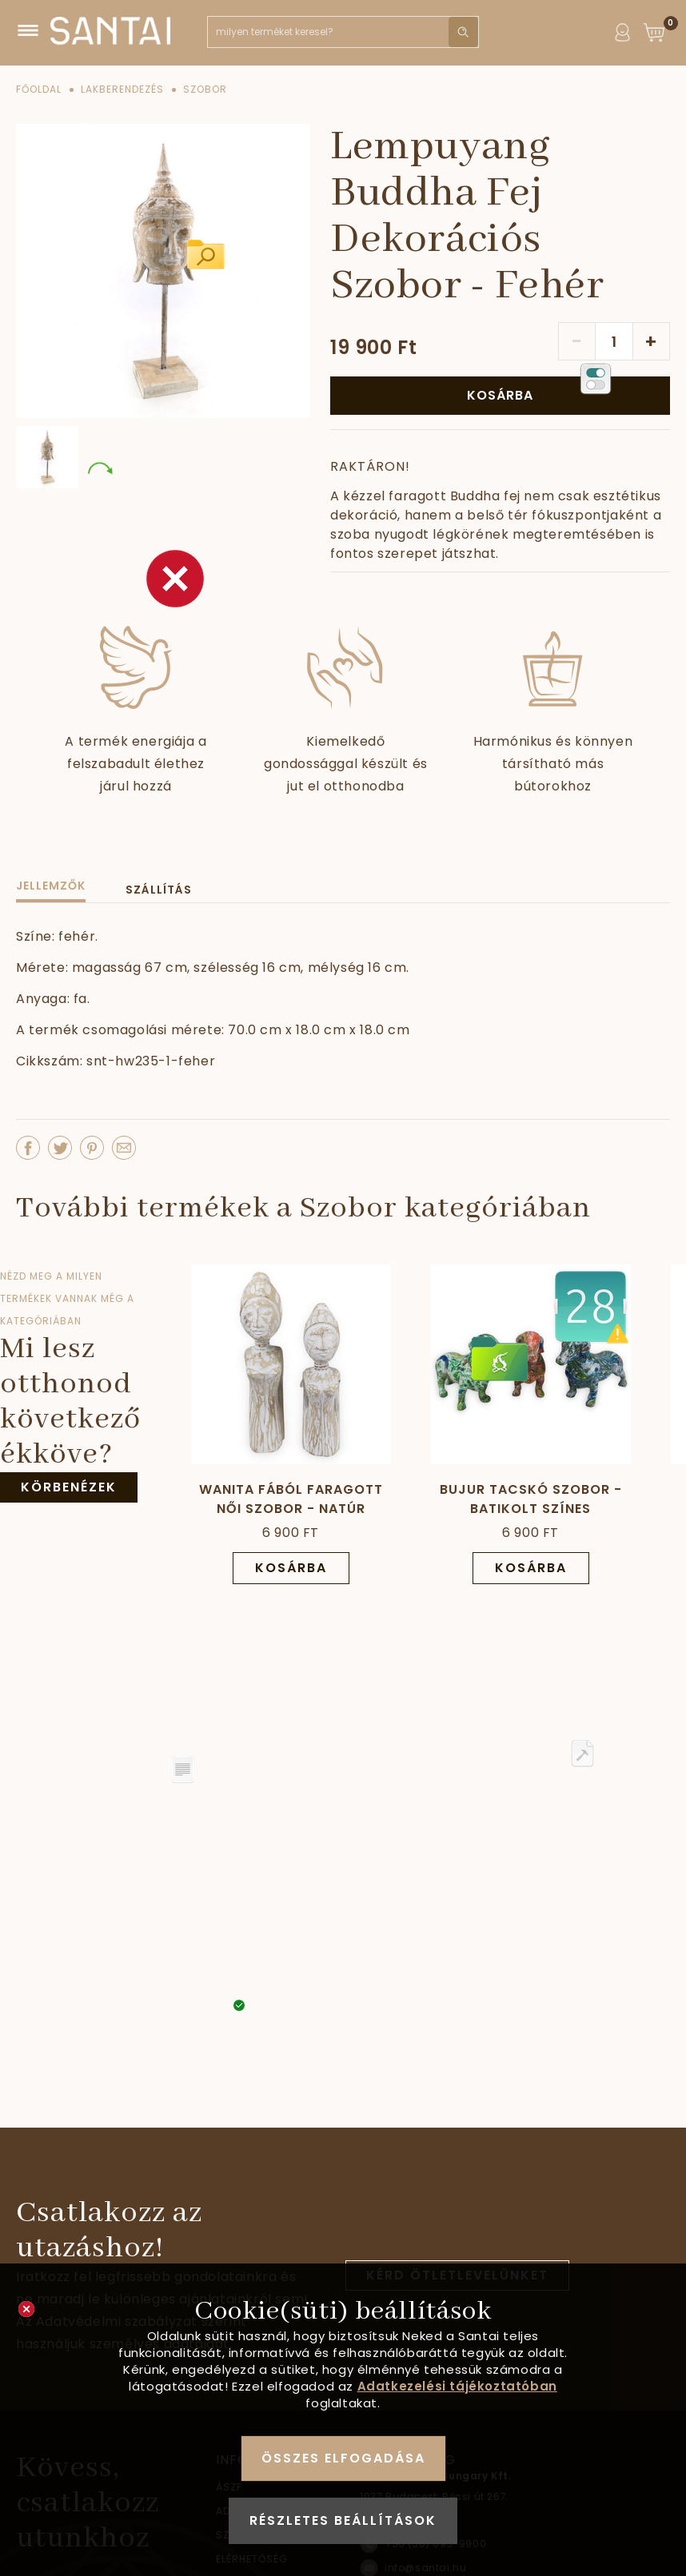  What do you see at coordinates (239, 2005) in the screenshot?
I see `indicates a default or selected item` at bounding box center [239, 2005].